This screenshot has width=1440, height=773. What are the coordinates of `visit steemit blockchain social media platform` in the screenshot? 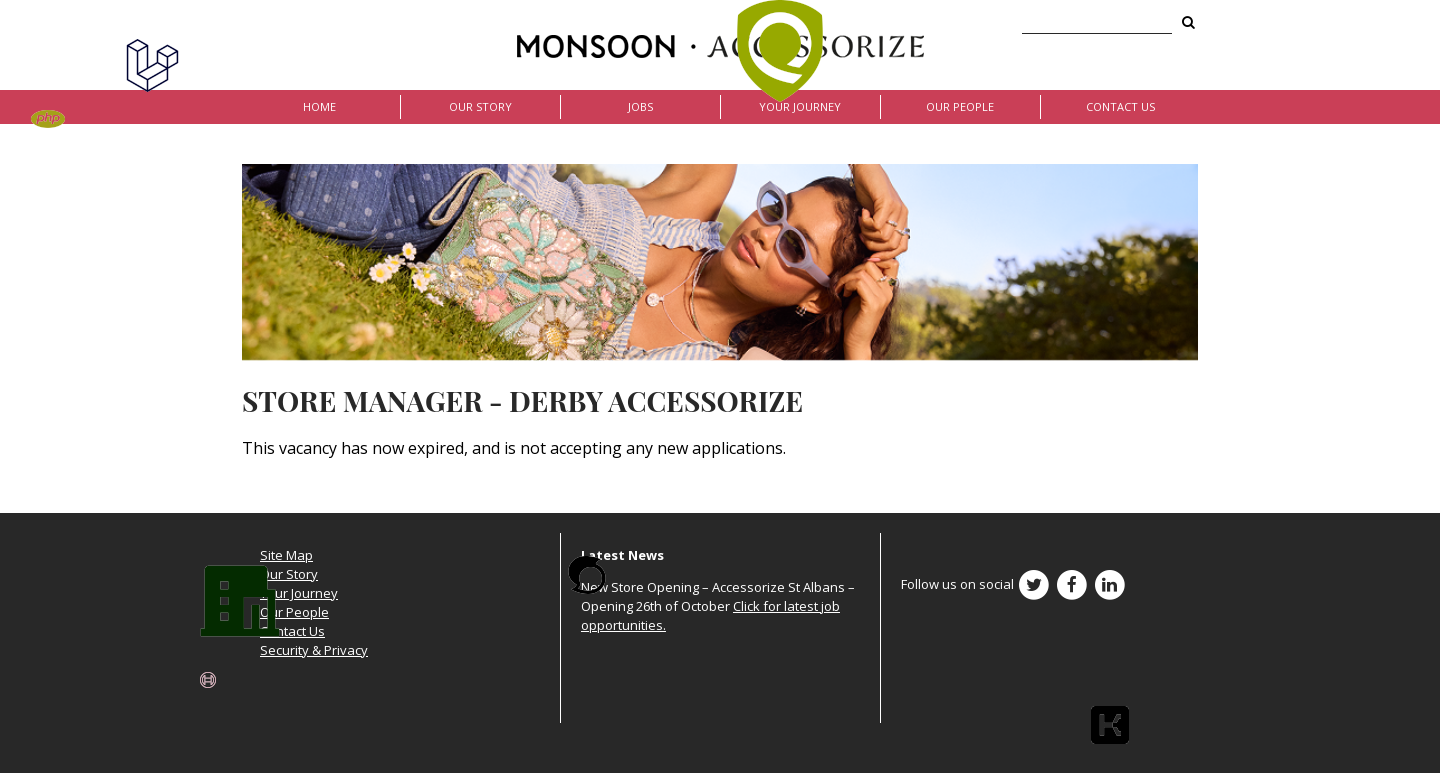 It's located at (587, 575).